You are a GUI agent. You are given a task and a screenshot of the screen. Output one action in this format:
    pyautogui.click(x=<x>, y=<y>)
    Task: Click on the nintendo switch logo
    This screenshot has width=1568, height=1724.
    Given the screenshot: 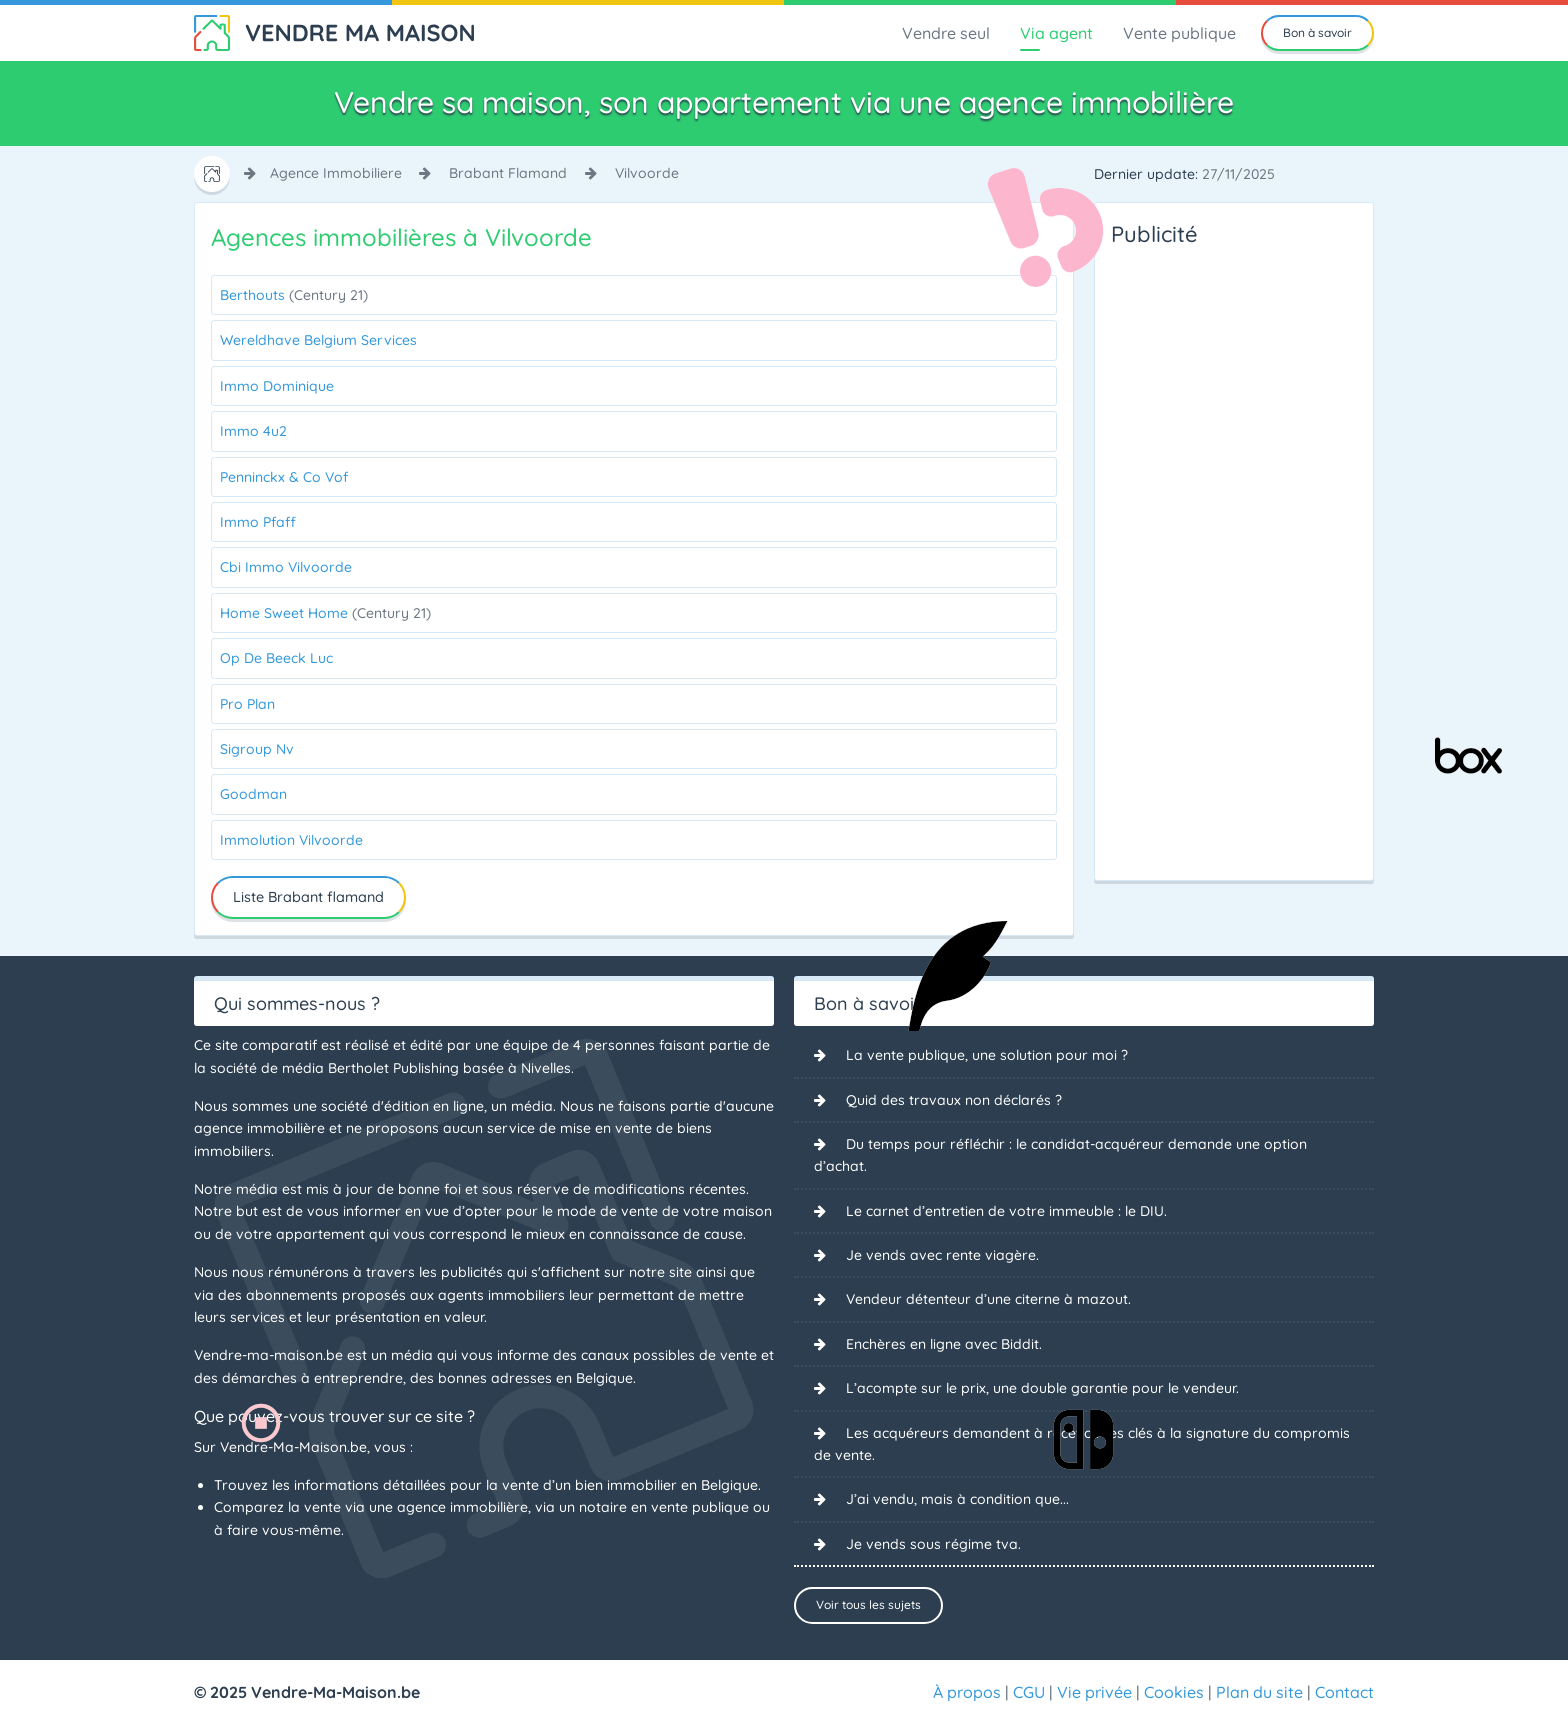 What is the action you would take?
    pyautogui.click(x=1083, y=1439)
    